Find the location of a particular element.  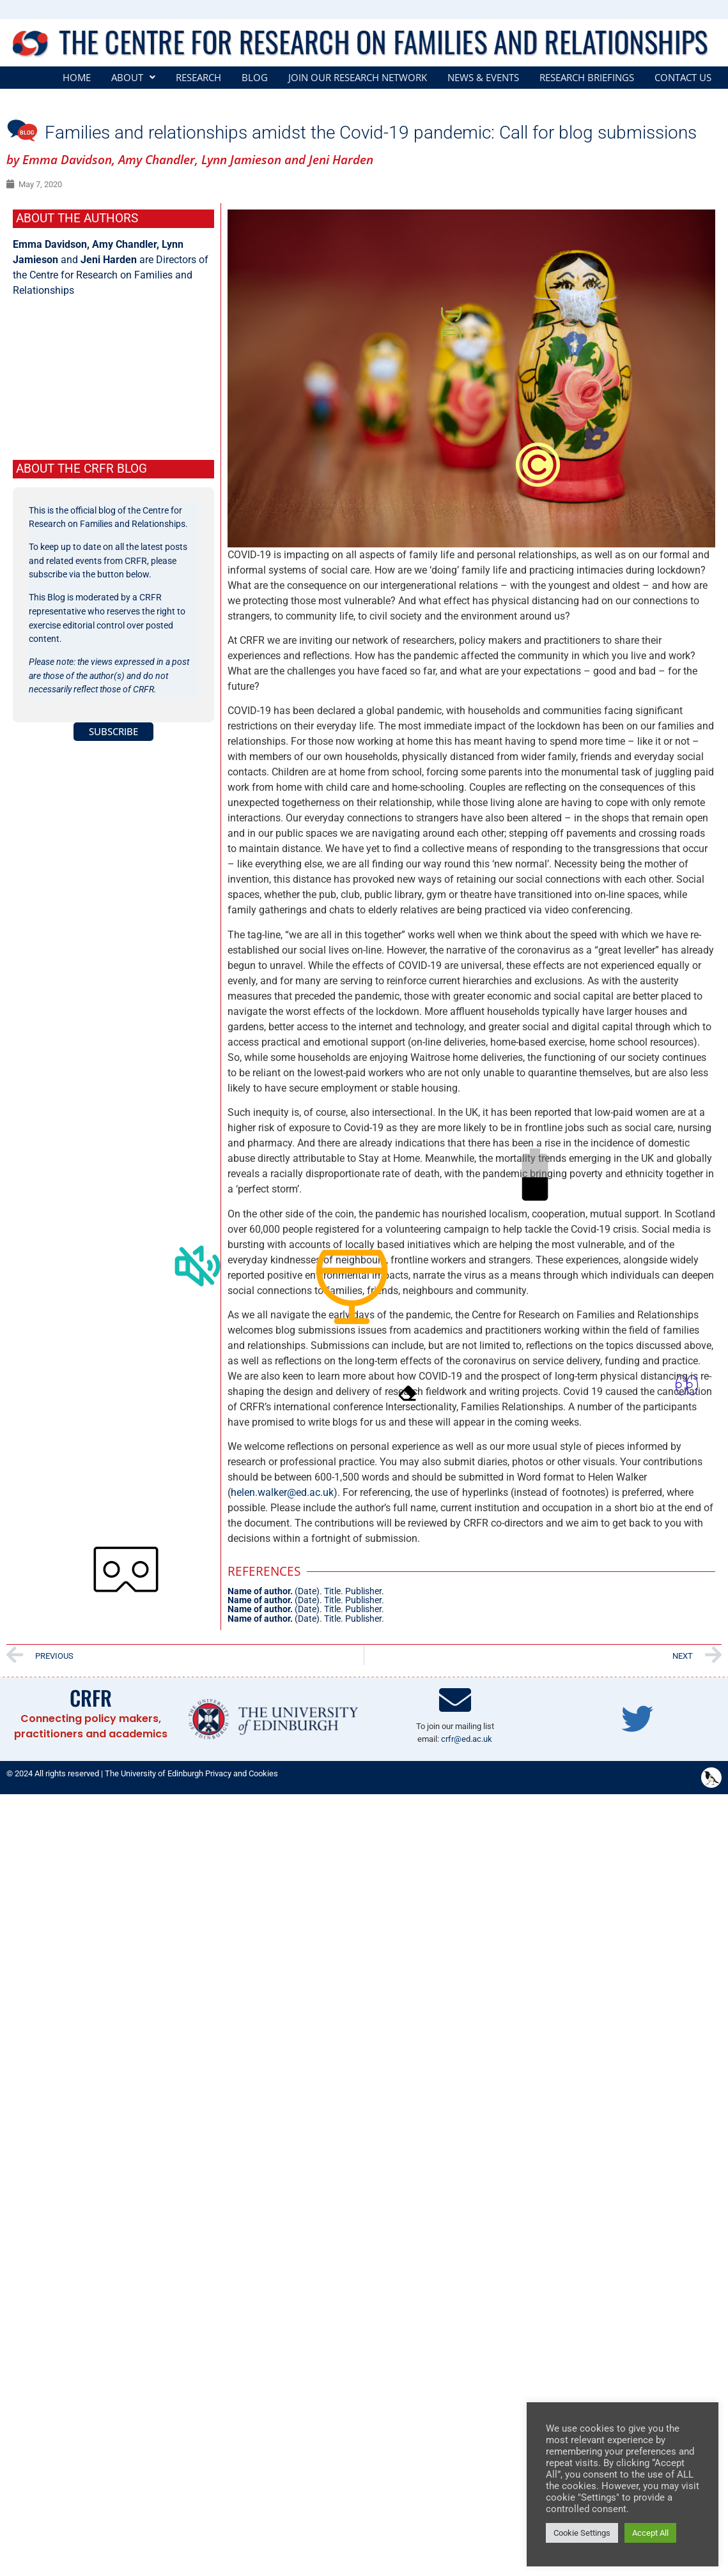

launch VR or virtual reality mode is located at coordinates (126, 1569).